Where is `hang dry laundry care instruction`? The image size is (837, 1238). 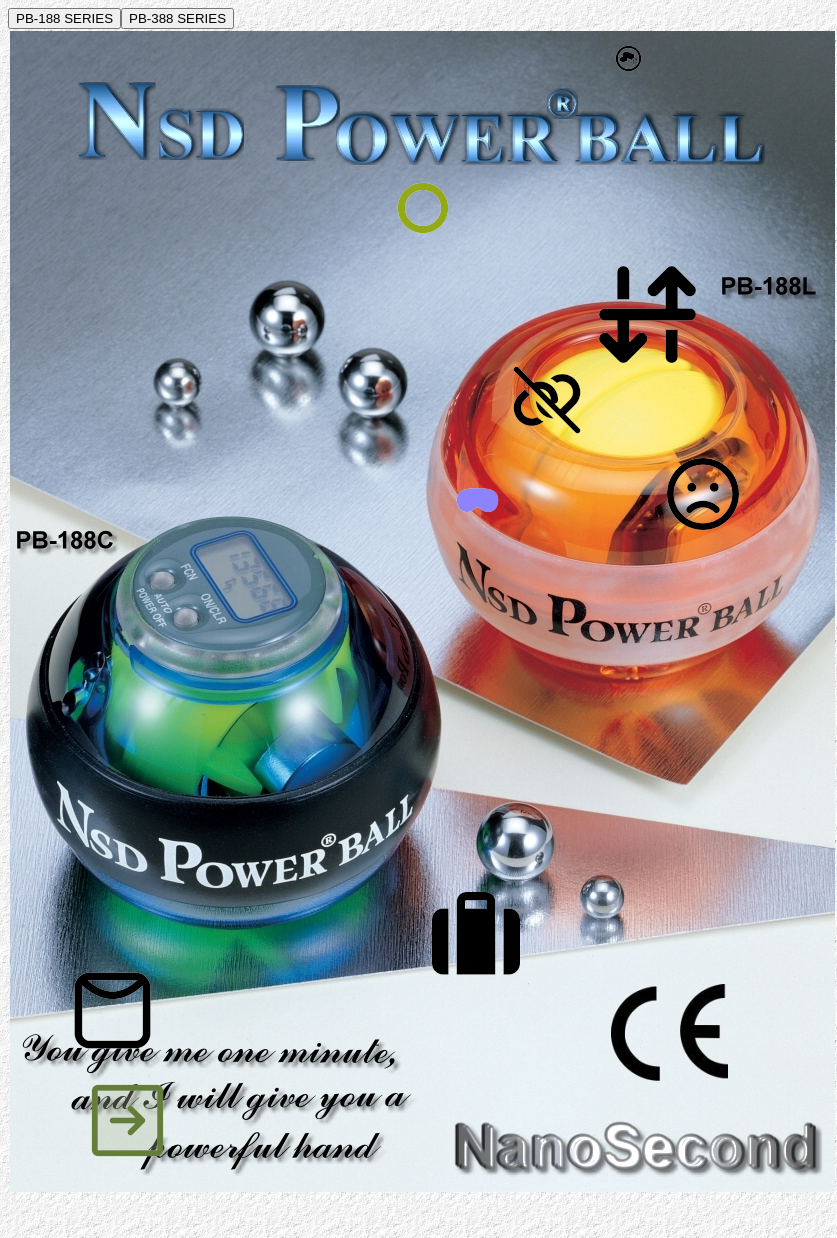 hang dry laundry care instruction is located at coordinates (112, 1010).